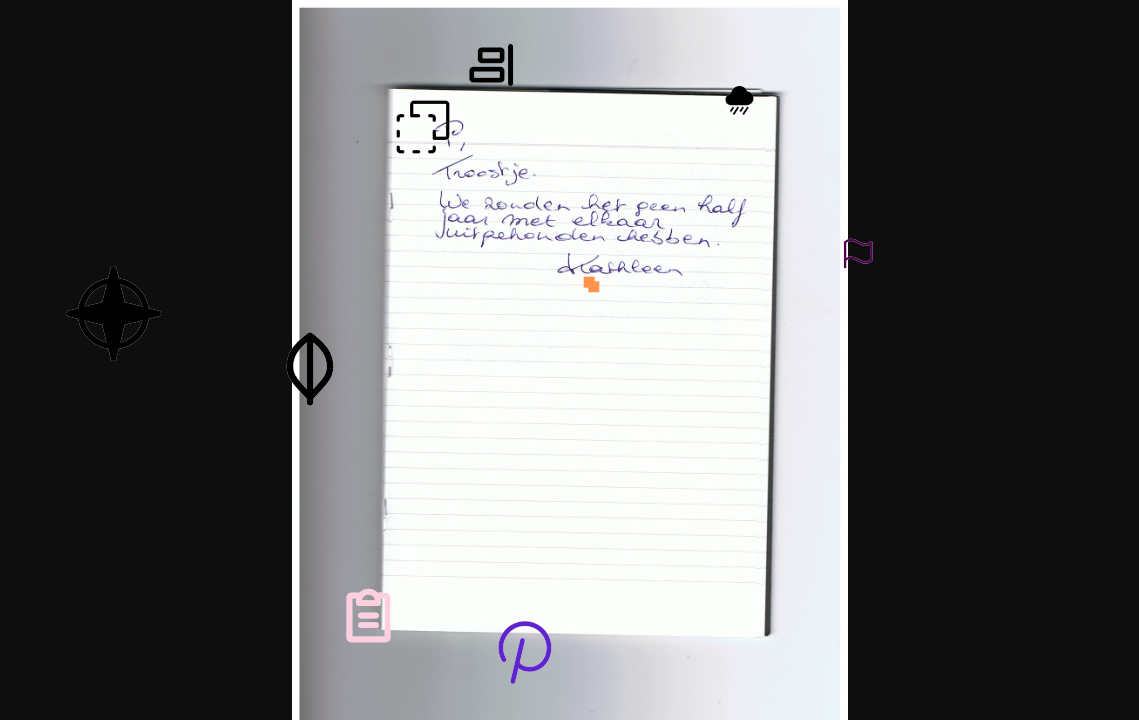 The height and width of the screenshot is (720, 1139). What do you see at coordinates (857, 253) in the screenshot?
I see `flag or report content` at bounding box center [857, 253].